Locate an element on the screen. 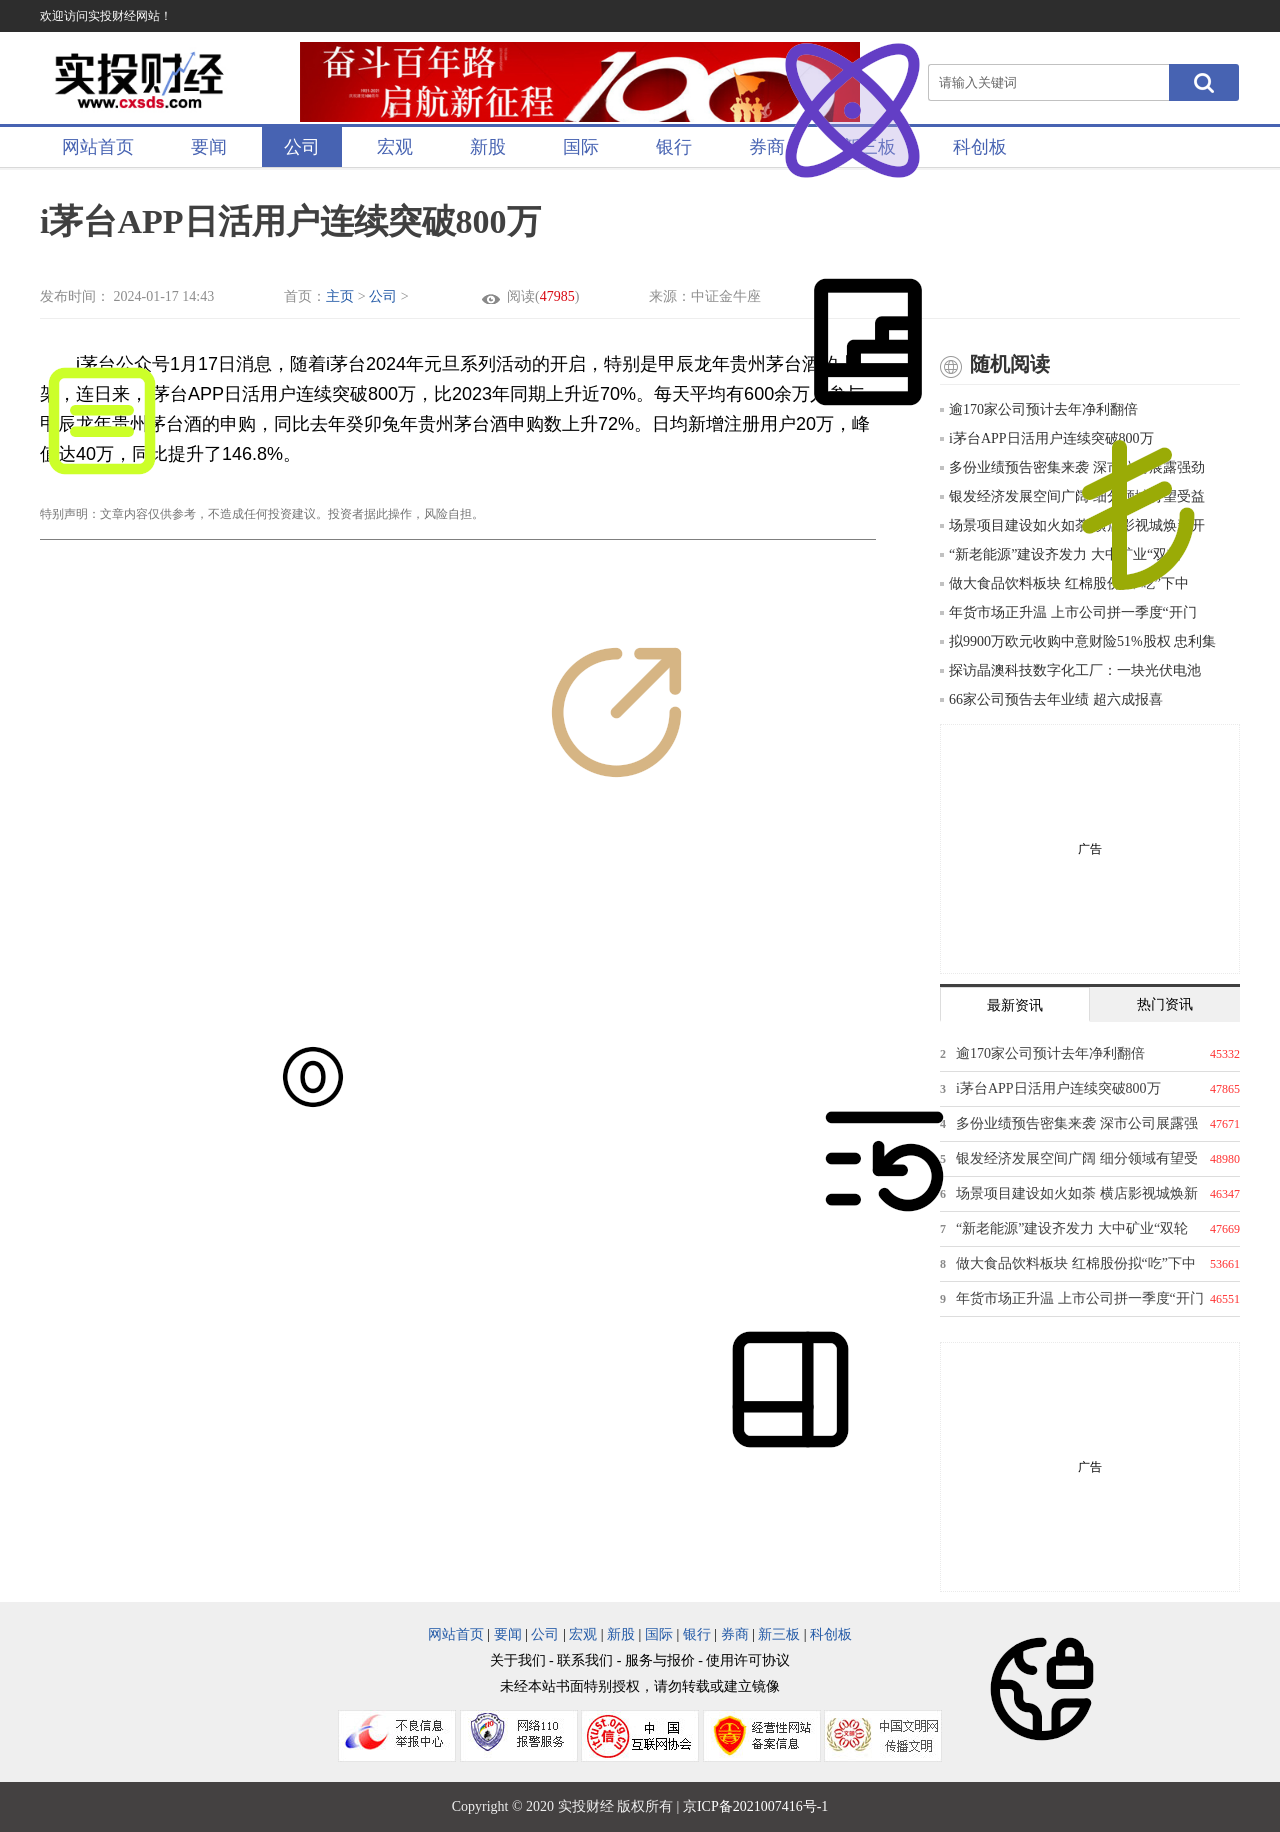 Image resolution: width=1280 pixels, height=1832 pixels. indicates zero items or notifications is located at coordinates (313, 1077).